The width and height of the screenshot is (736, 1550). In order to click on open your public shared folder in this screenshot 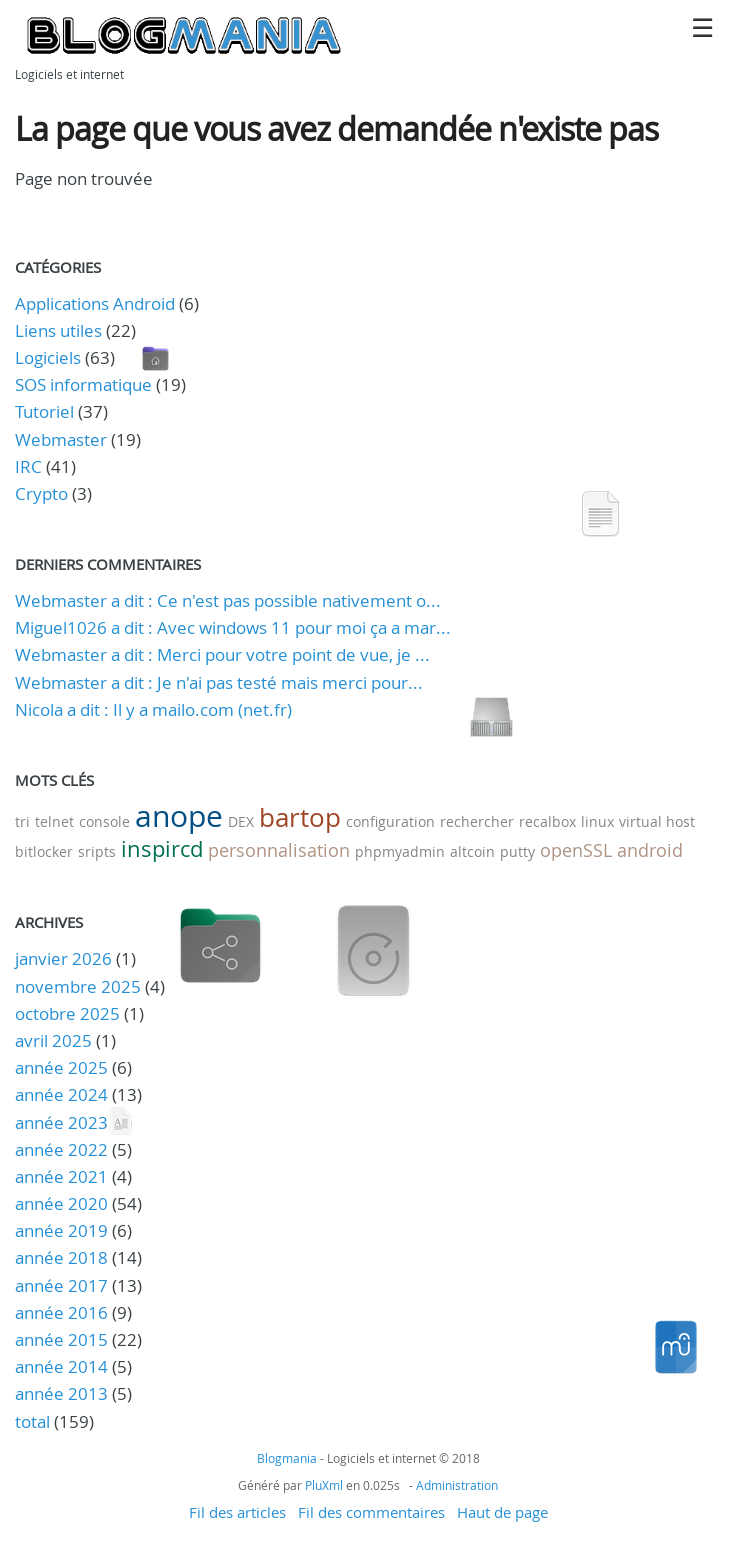, I will do `click(220, 945)`.